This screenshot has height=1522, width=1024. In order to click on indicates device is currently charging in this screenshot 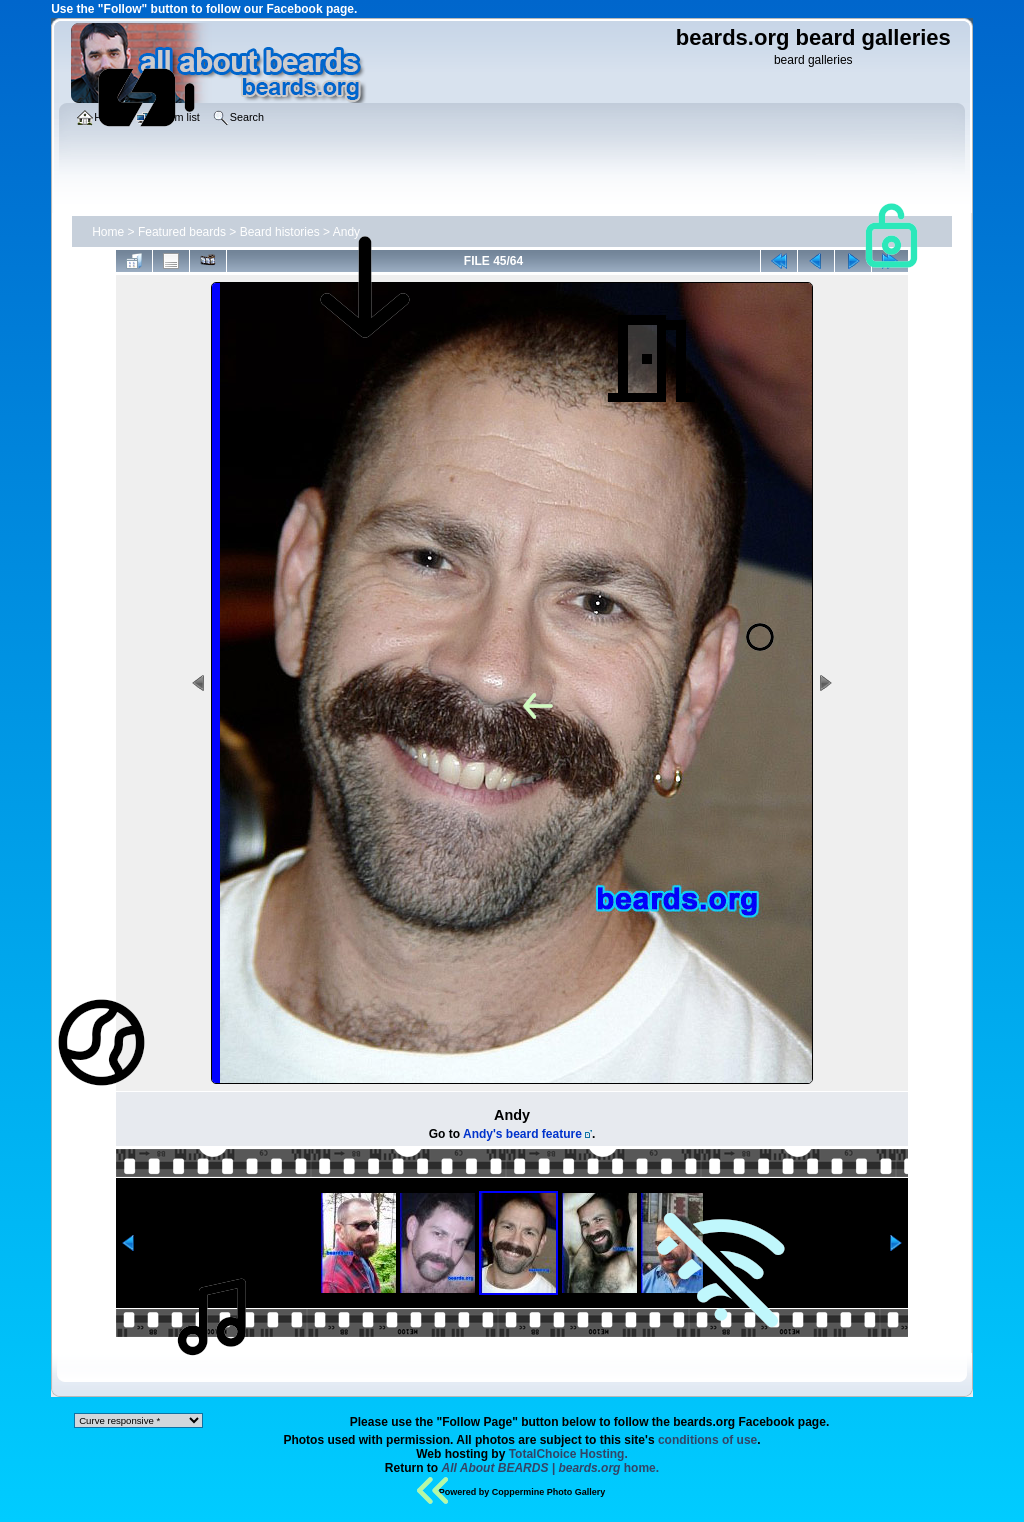, I will do `click(146, 97)`.